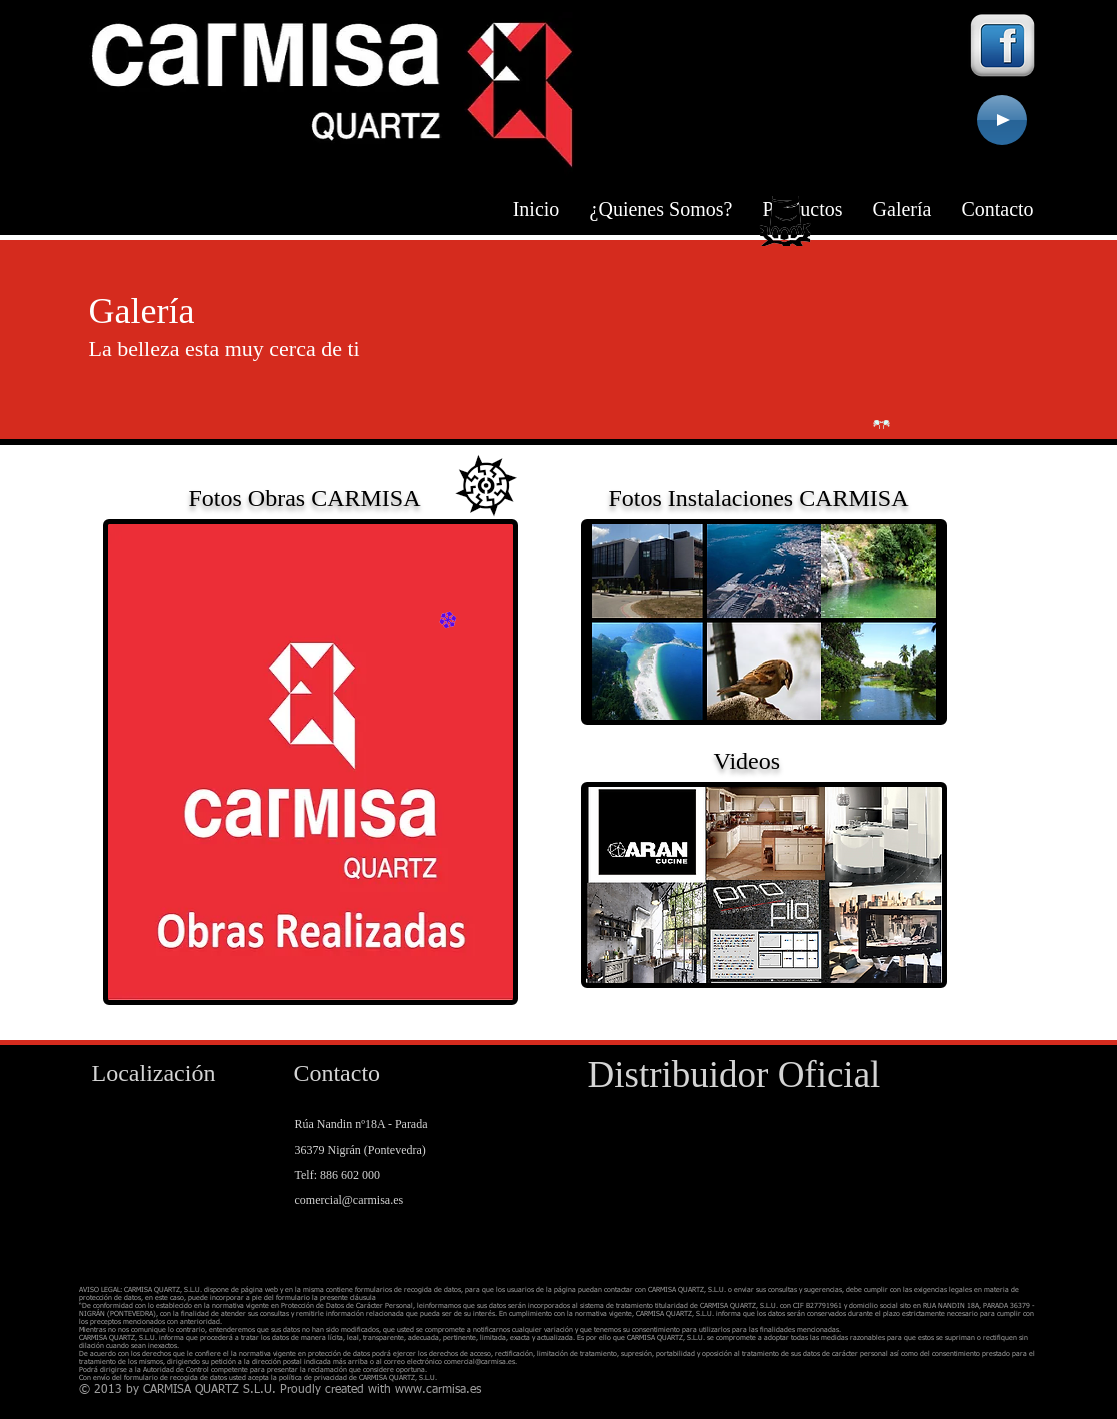 The width and height of the screenshot is (1117, 1419). I want to click on equip shoulder armor to your character, so click(881, 424).